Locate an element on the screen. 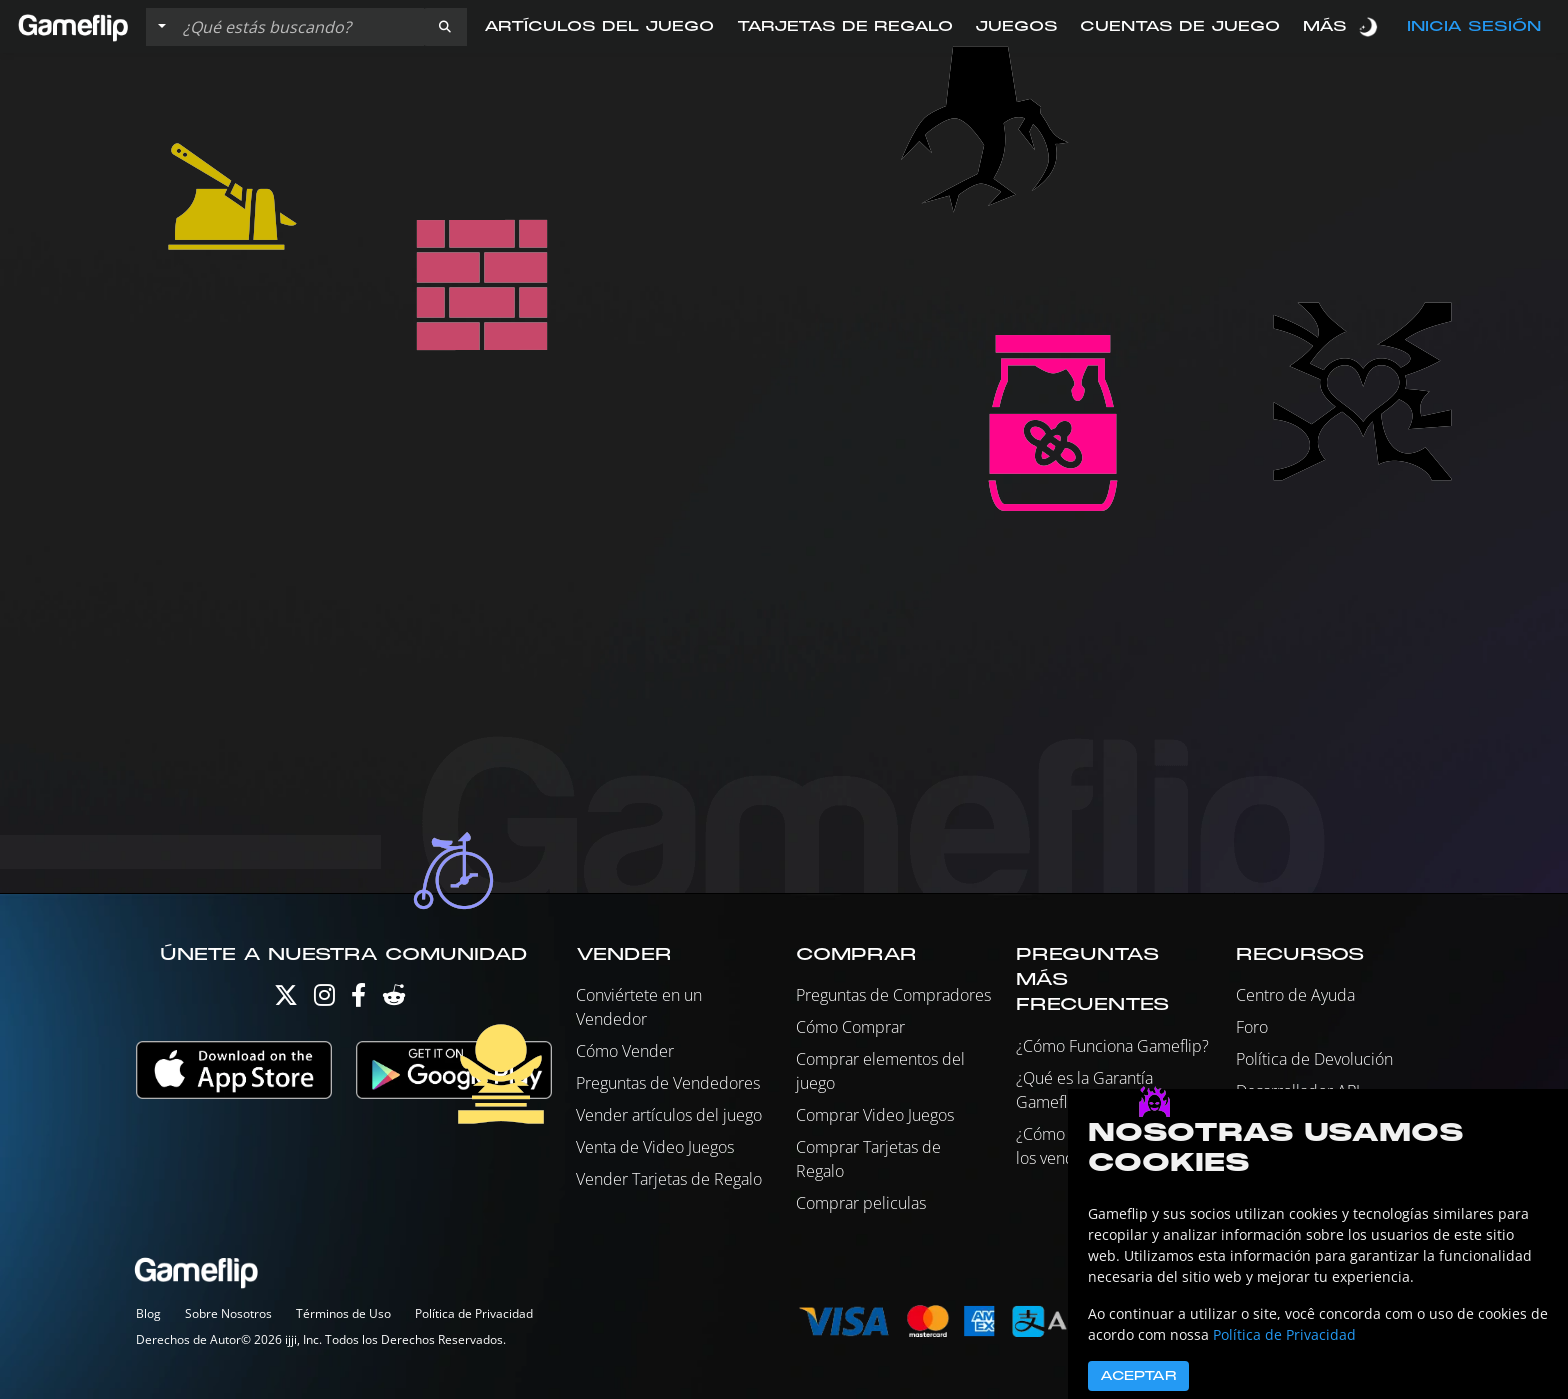 The height and width of the screenshot is (1399, 1568). butter ingredient in a cooking or recipe game is located at coordinates (232, 196).